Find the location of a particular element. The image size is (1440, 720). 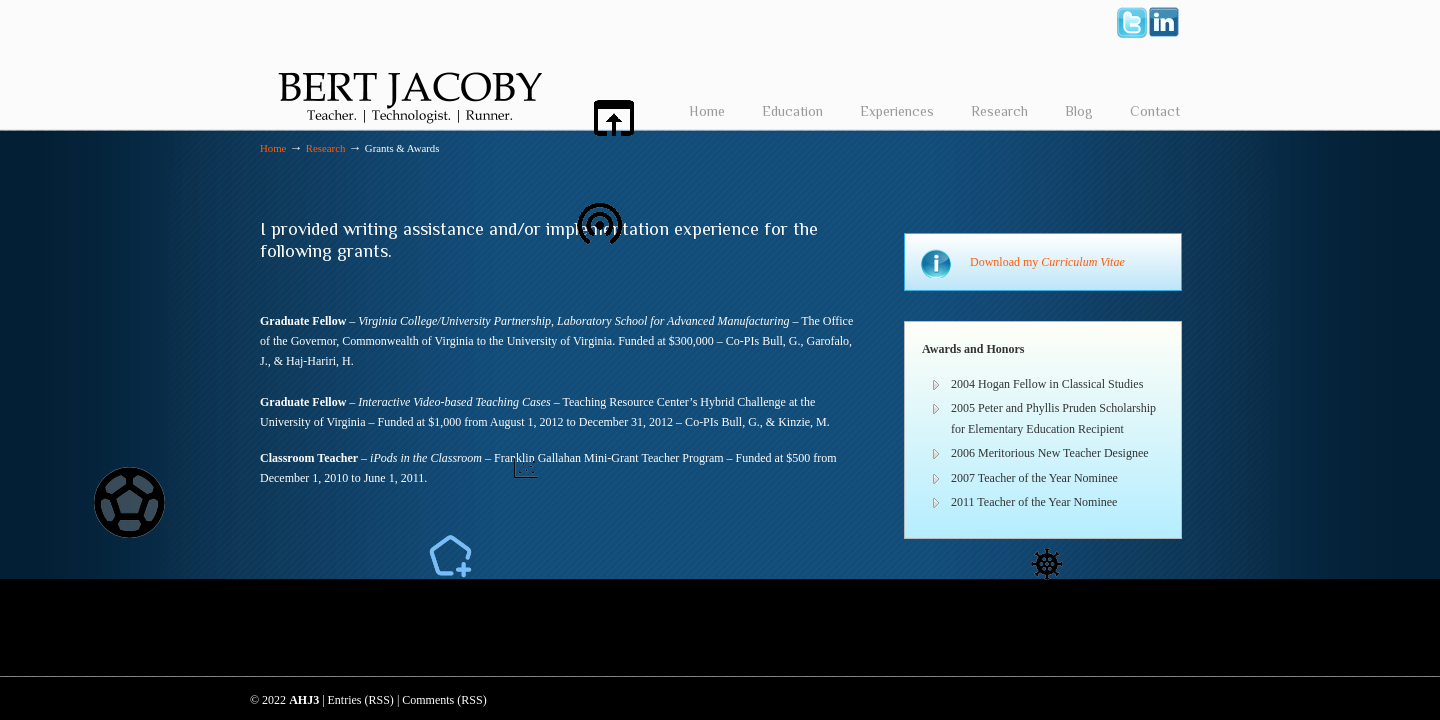

view covid-19 health information is located at coordinates (1047, 564).